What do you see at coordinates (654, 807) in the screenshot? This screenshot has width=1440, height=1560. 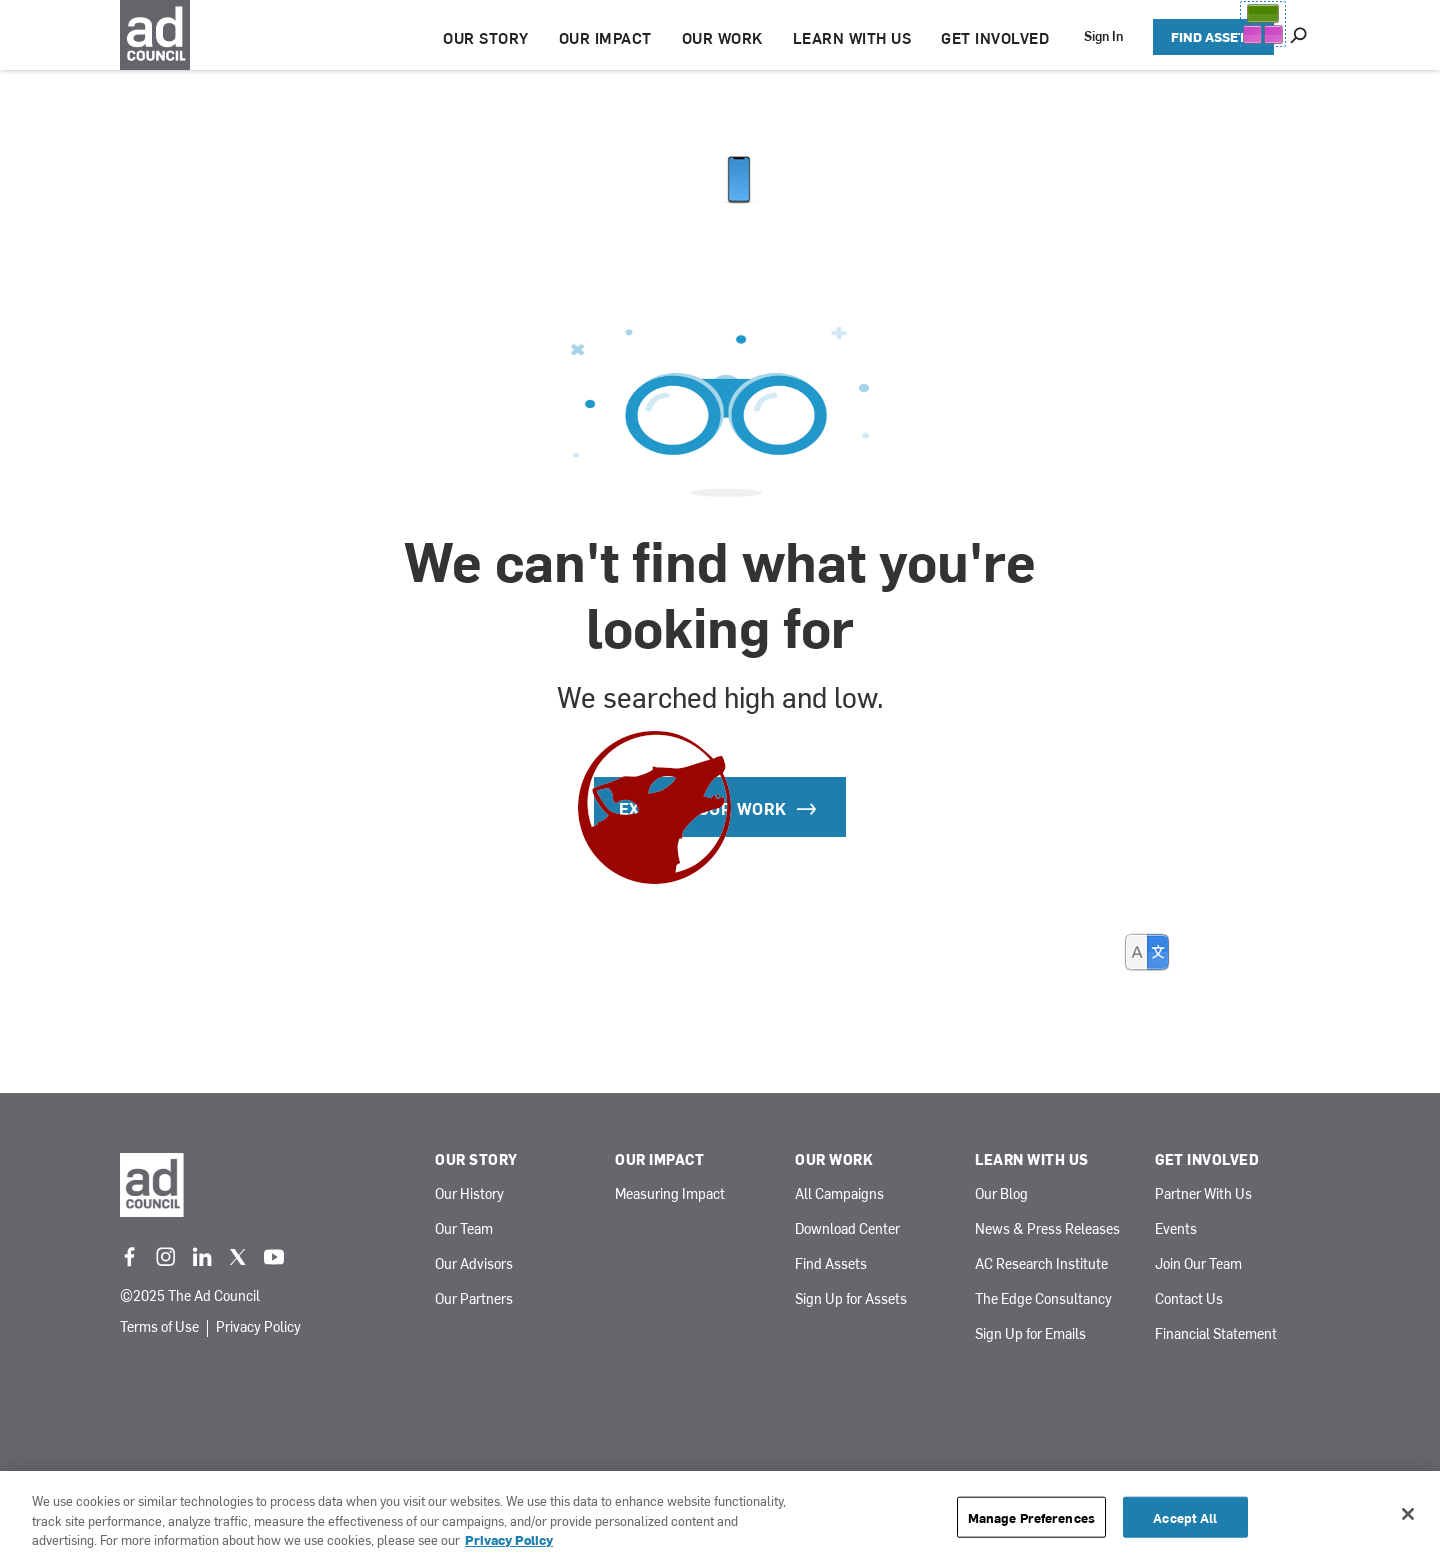 I see `open amarok music player` at bounding box center [654, 807].